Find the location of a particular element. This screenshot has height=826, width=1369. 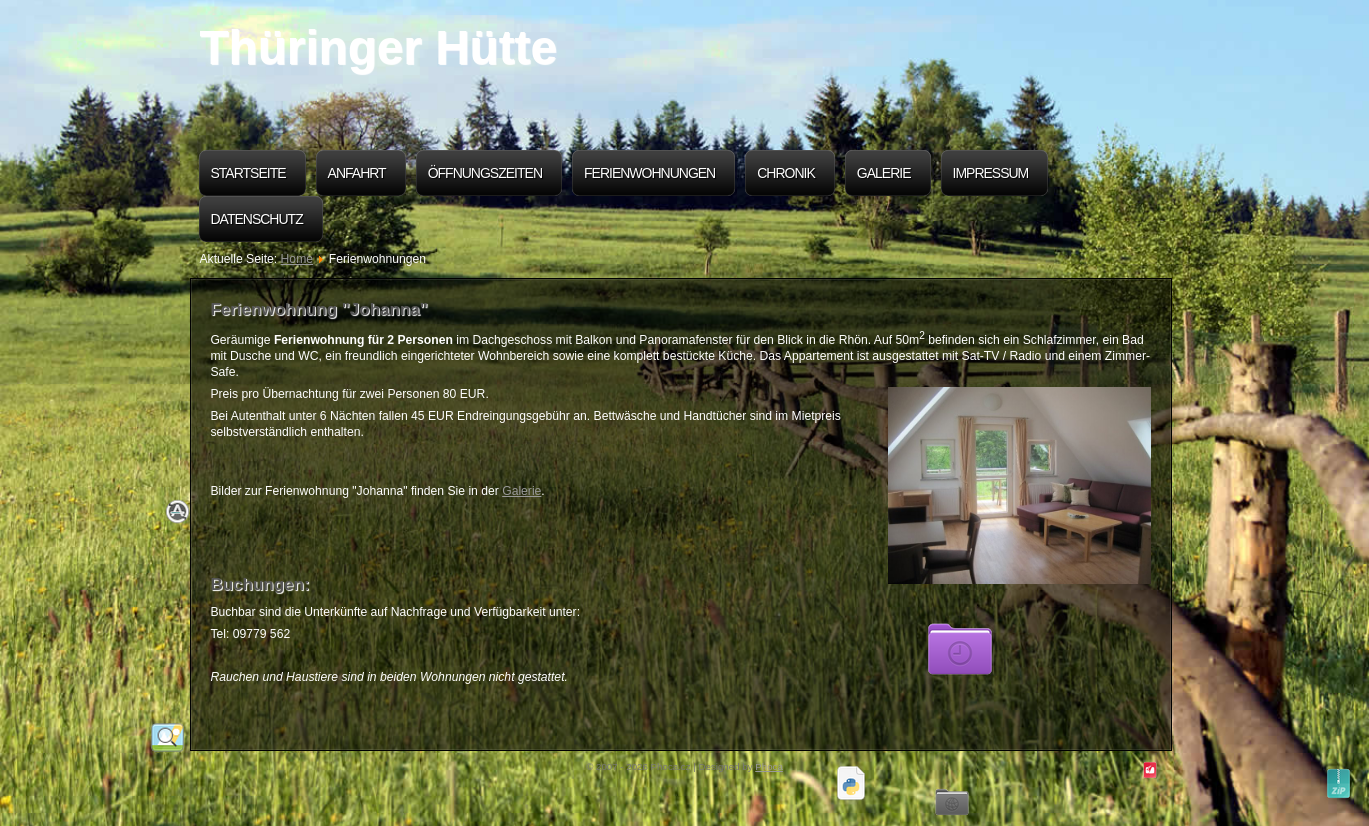

folder containing html or web files is located at coordinates (952, 802).